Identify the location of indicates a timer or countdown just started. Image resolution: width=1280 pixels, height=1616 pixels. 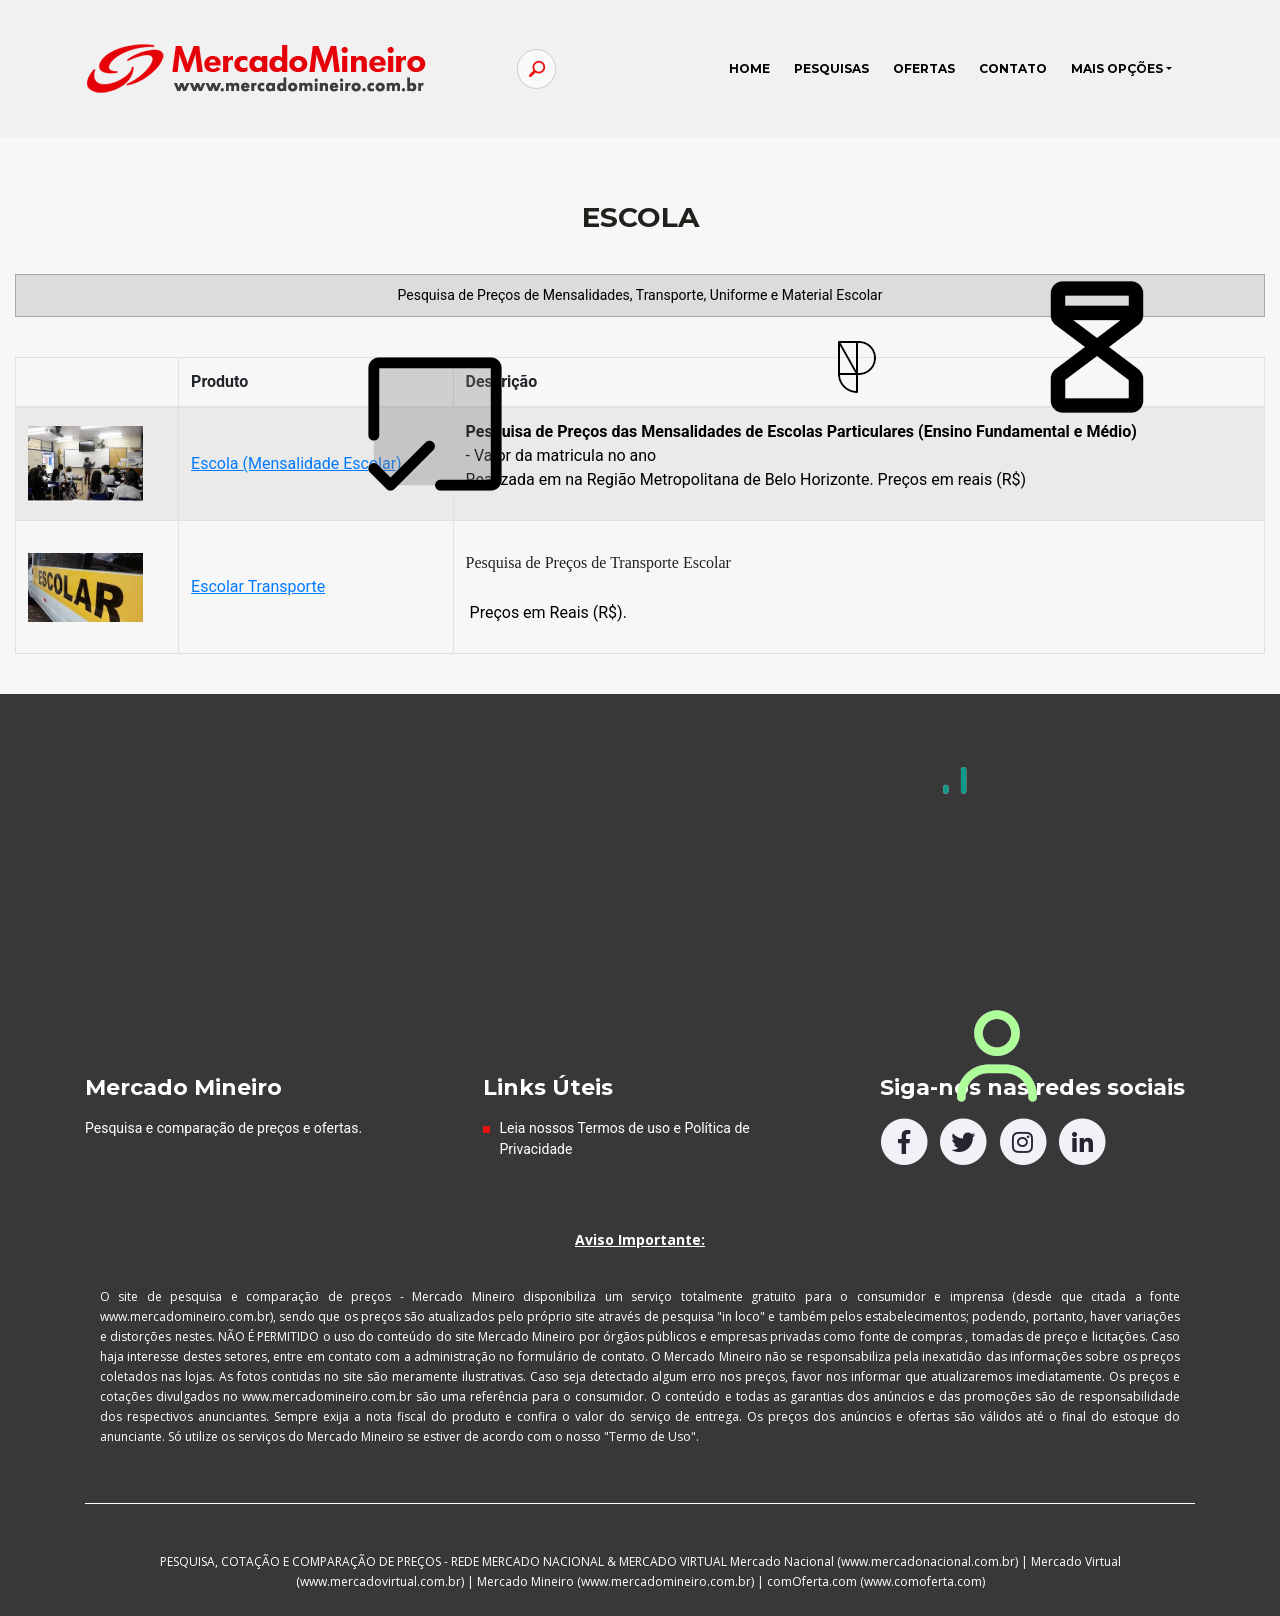
(1097, 347).